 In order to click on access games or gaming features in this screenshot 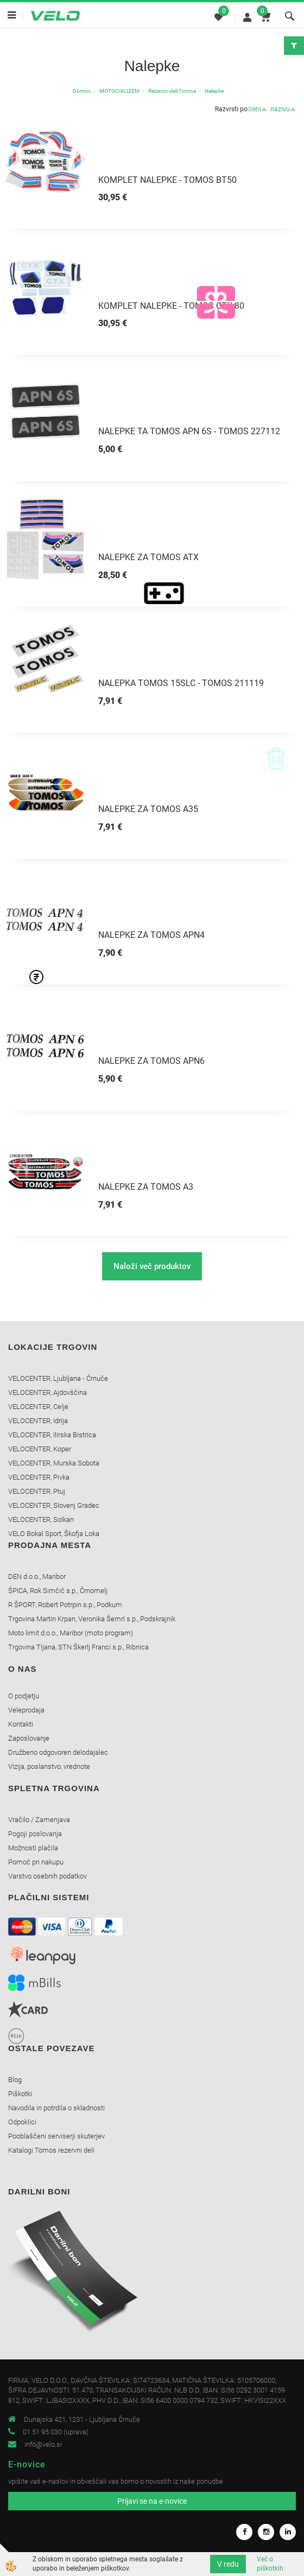, I will do `click(164, 593)`.